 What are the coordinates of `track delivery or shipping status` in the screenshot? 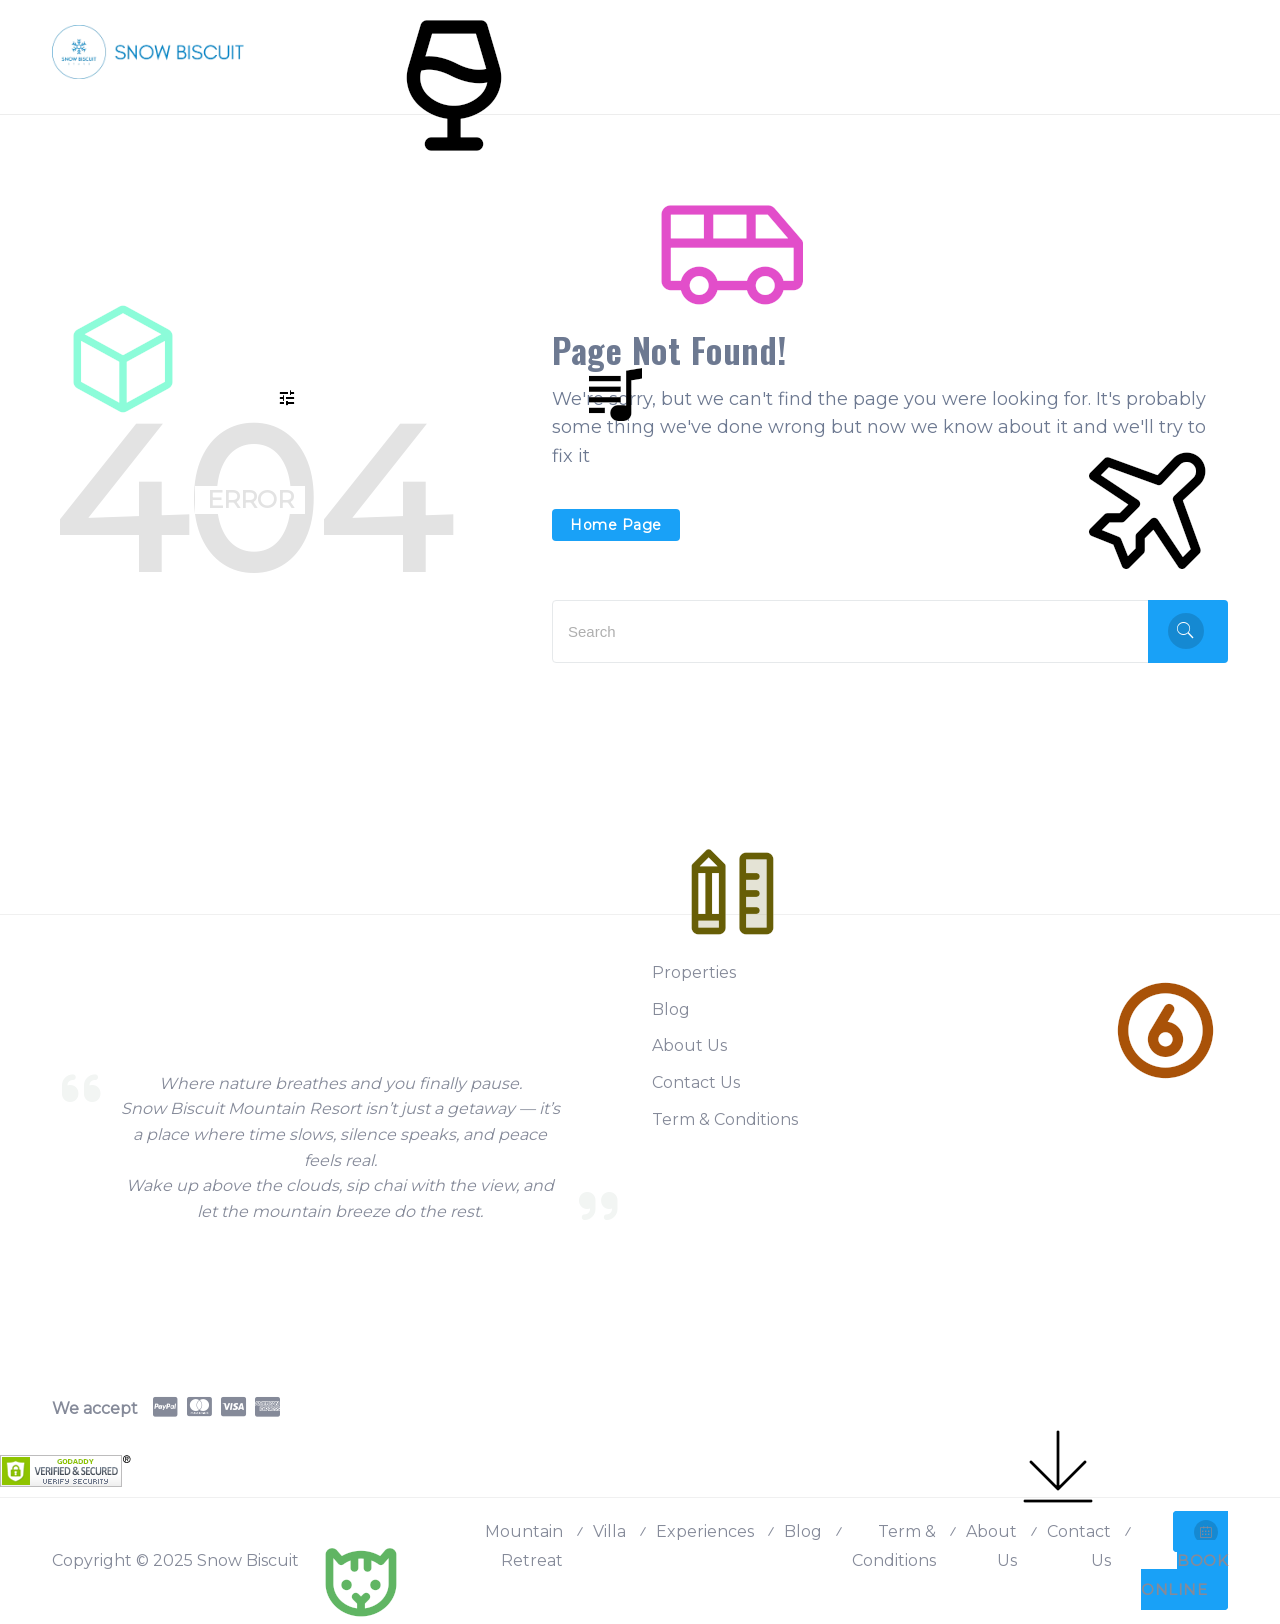 It's located at (727, 252).